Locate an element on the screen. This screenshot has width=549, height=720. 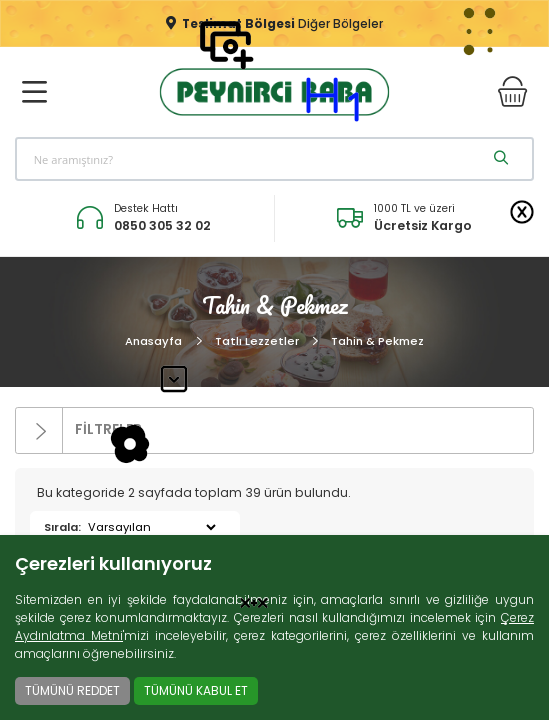
add funds to your account is located at coordinates (225, 41).